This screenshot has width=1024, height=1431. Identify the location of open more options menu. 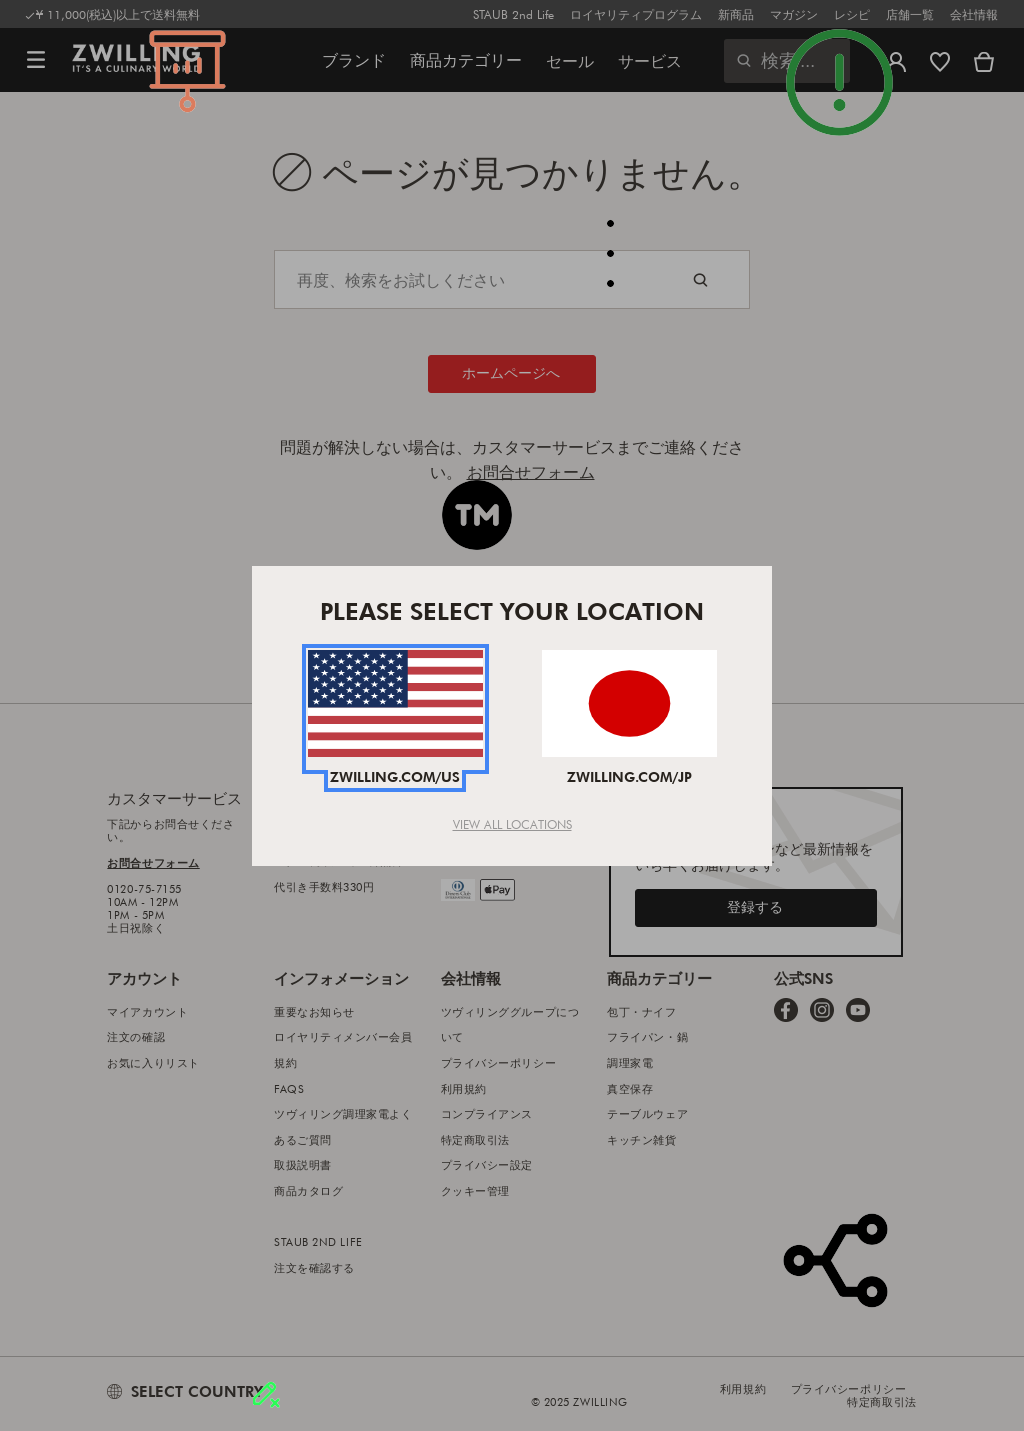
(610, 253).